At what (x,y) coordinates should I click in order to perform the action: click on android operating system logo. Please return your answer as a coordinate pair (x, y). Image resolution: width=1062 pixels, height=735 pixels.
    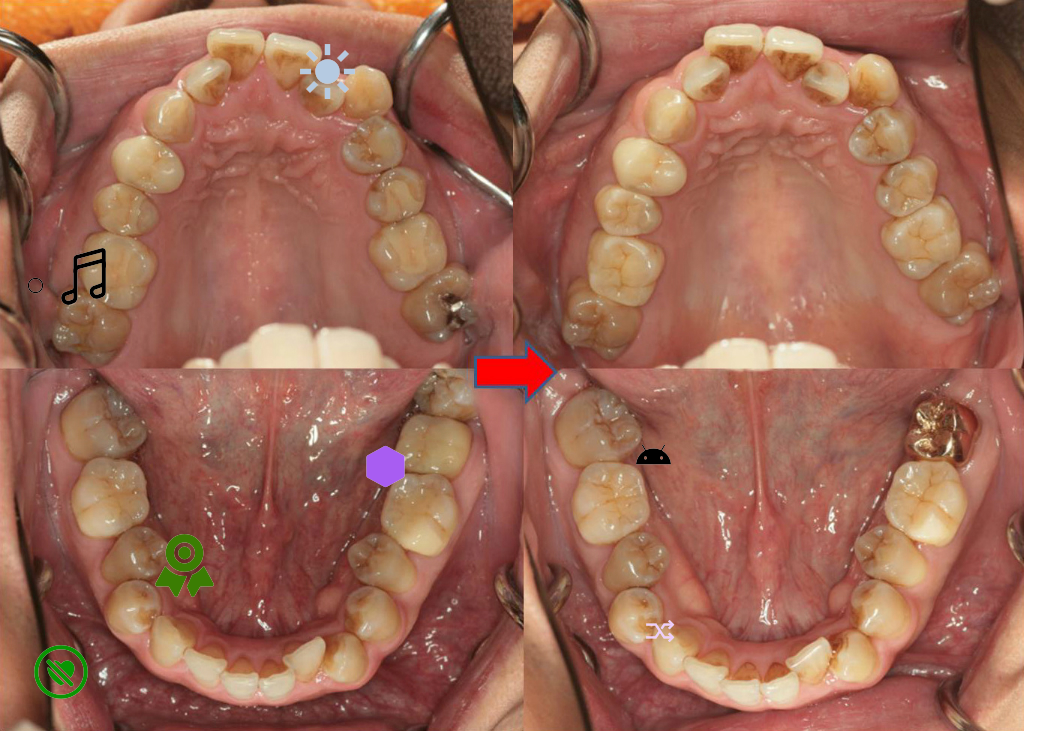
    Looking at the image, I should click on (653, 454).